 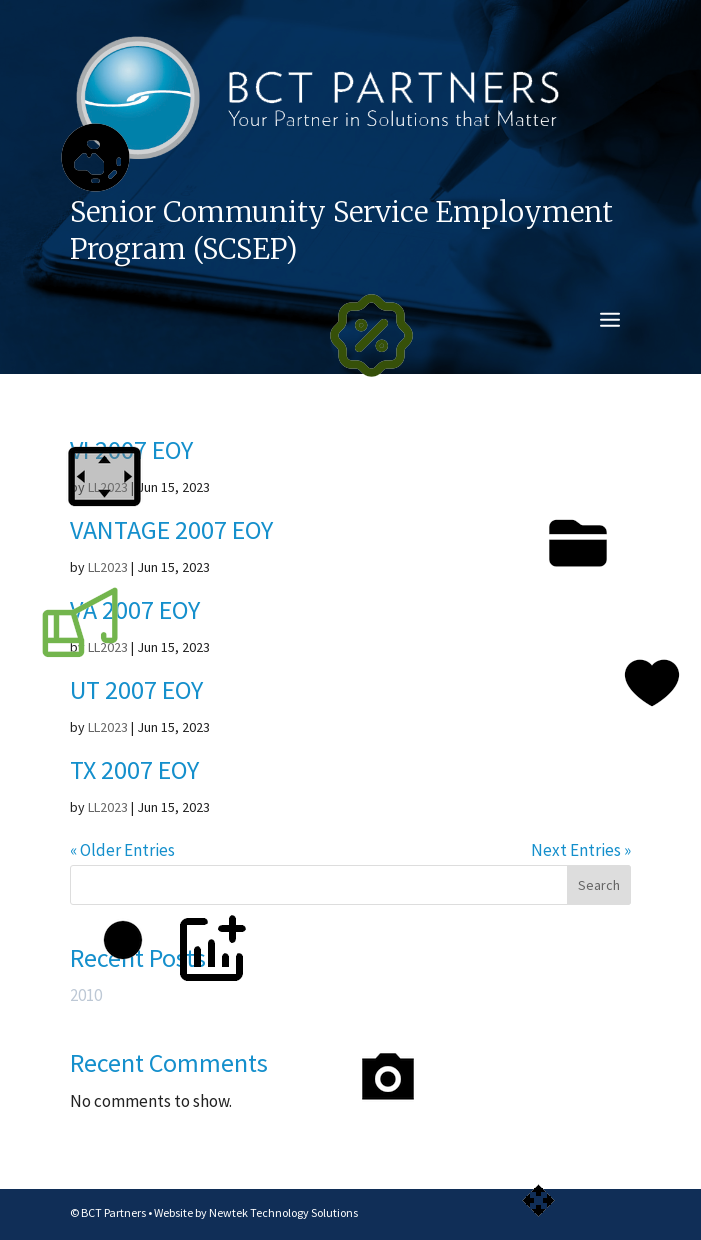 What do you see at coordinates (81, 626) in the screenshot?
I see `construction or building in progress` at bounding box center [81, 626].